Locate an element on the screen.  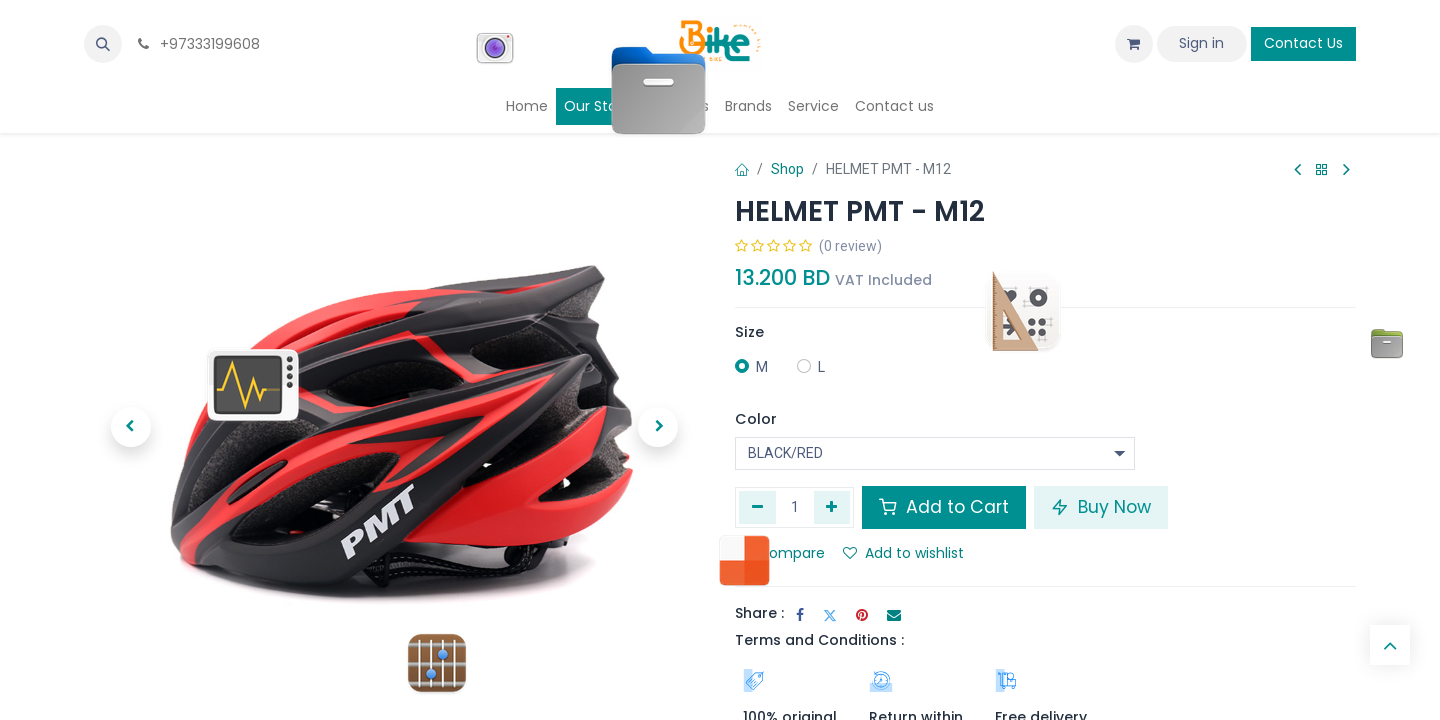
open system monitor to view resource usage is located at coordinates (253, 385).